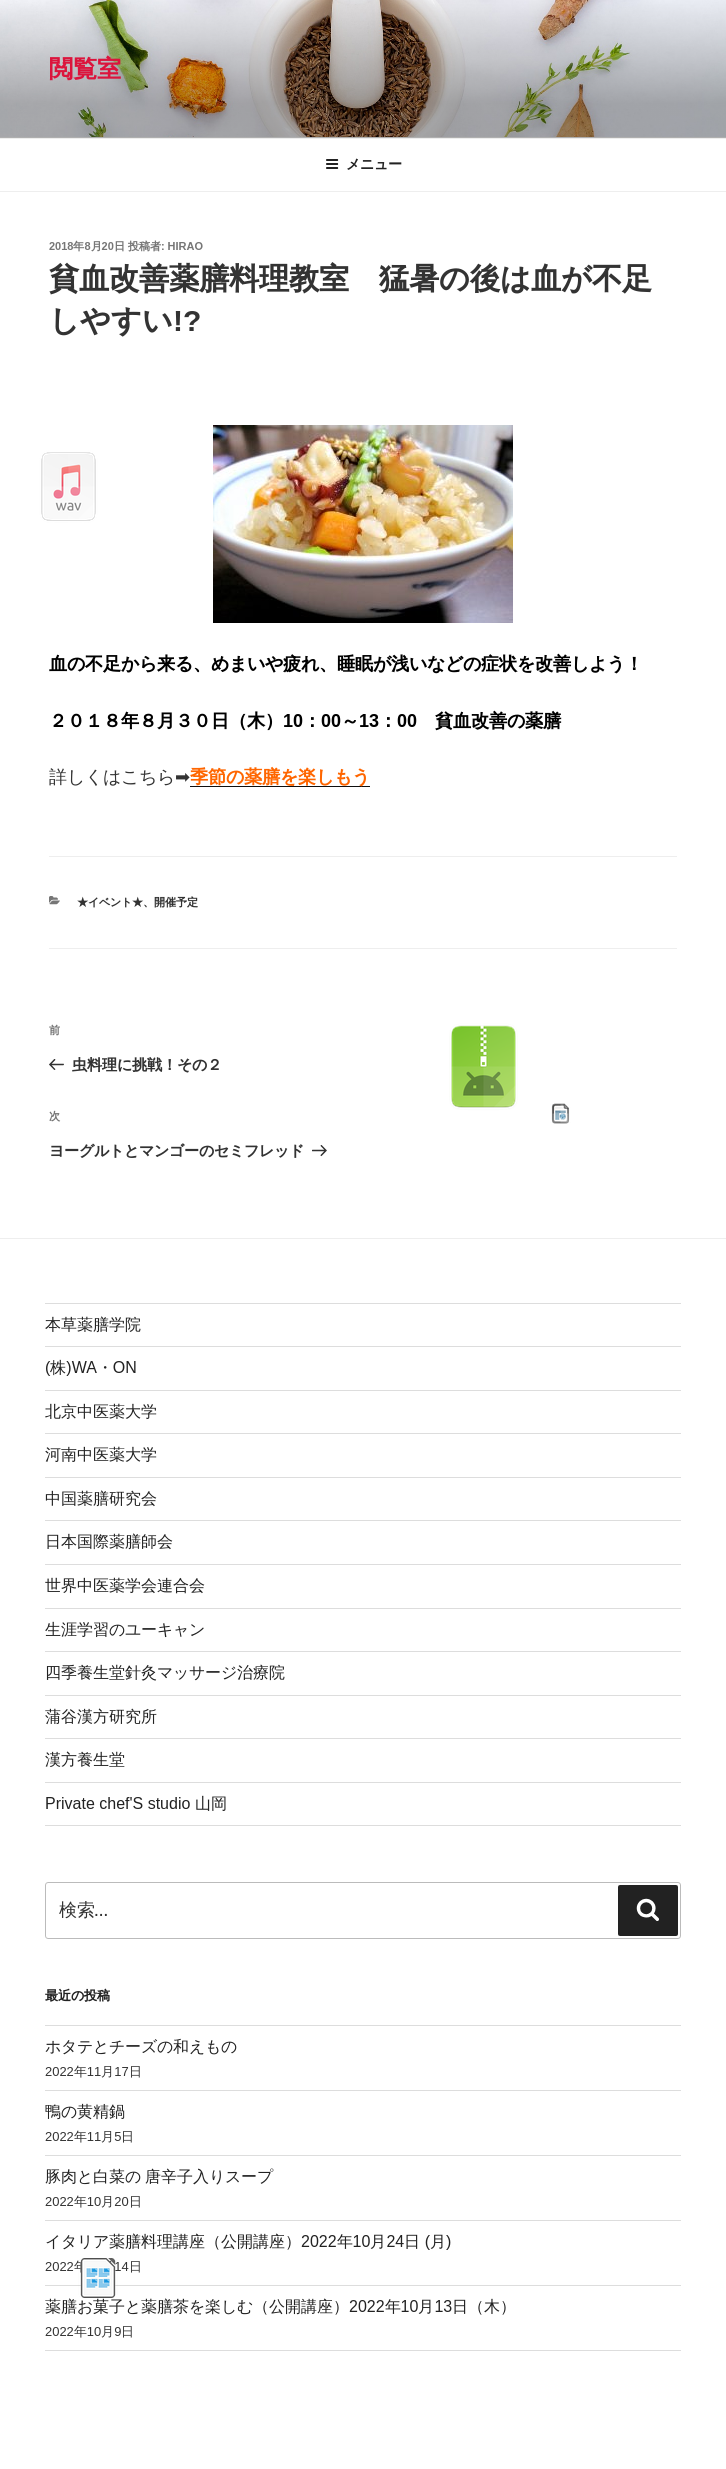  Describe the element at coordinates (560, 1113) in the screenshot. I see `open a libreoffice web document` at that location.